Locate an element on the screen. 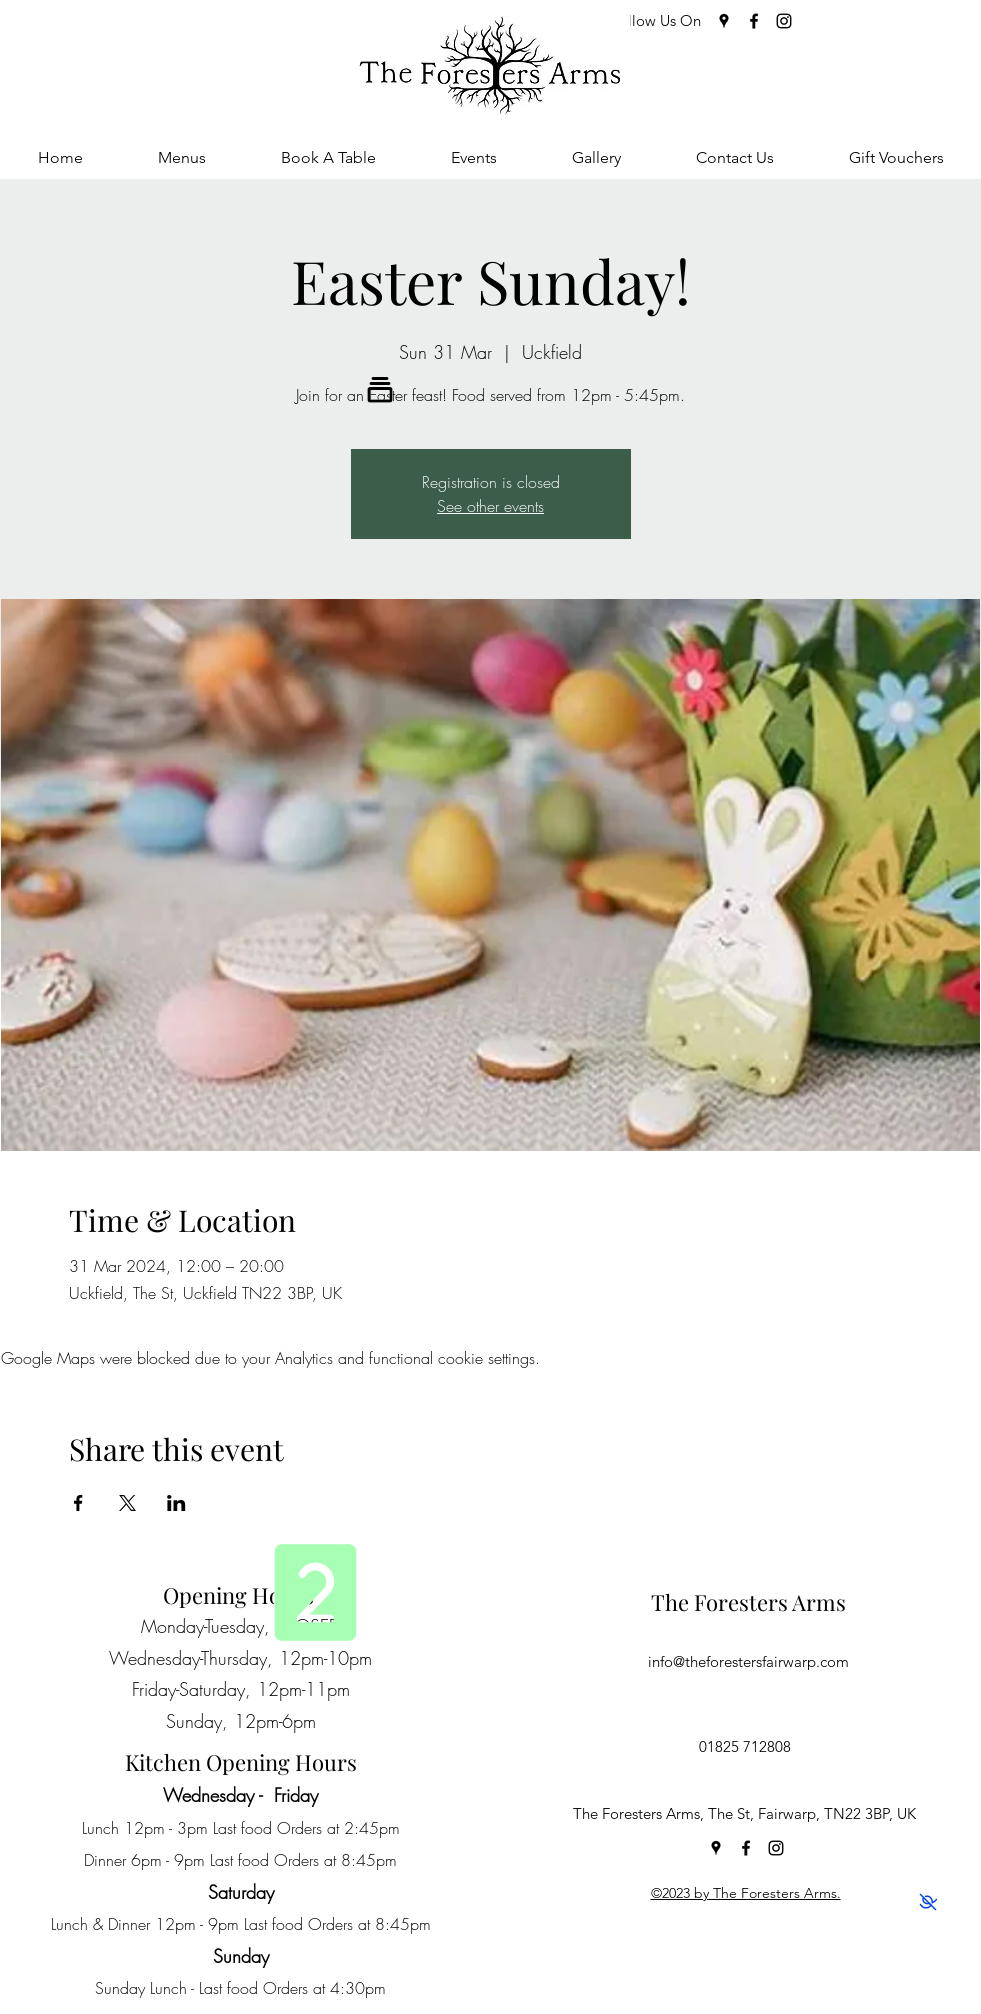  disable freehand drawing mode is located at coordinates (928, 1902).